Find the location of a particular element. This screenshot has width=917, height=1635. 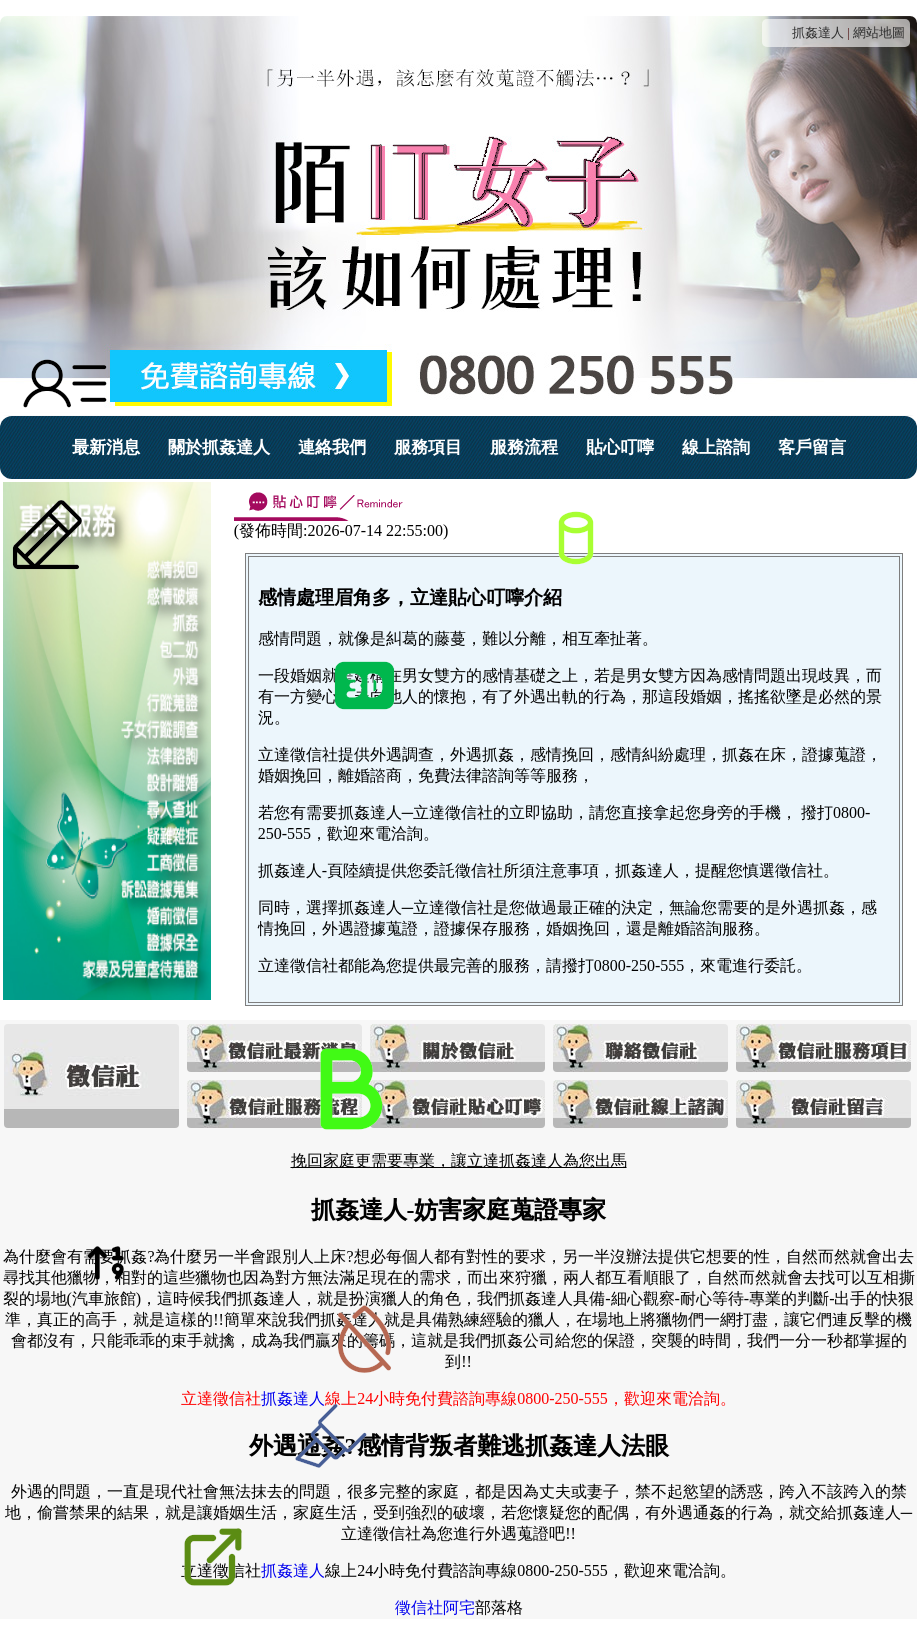

view user directory or contact list is located at coordinates (63, 383).